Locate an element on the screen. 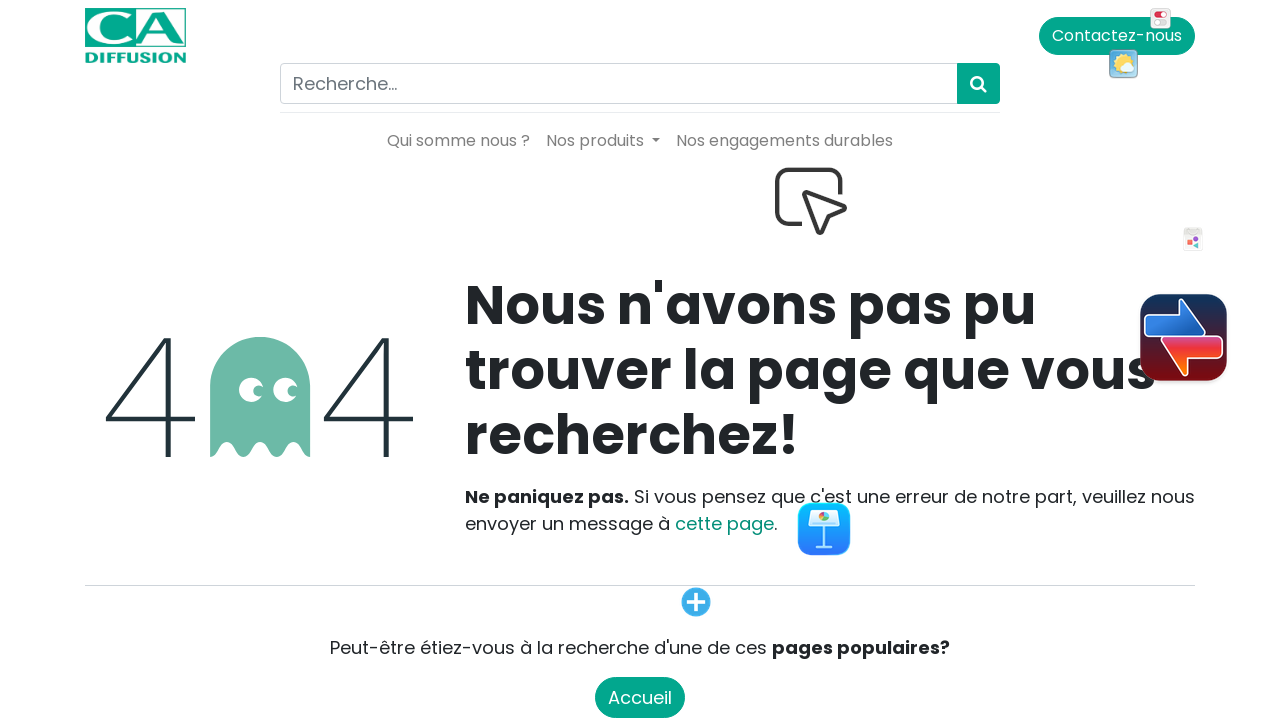  indicates a newly added item or file is located at coordinates (696, 602).